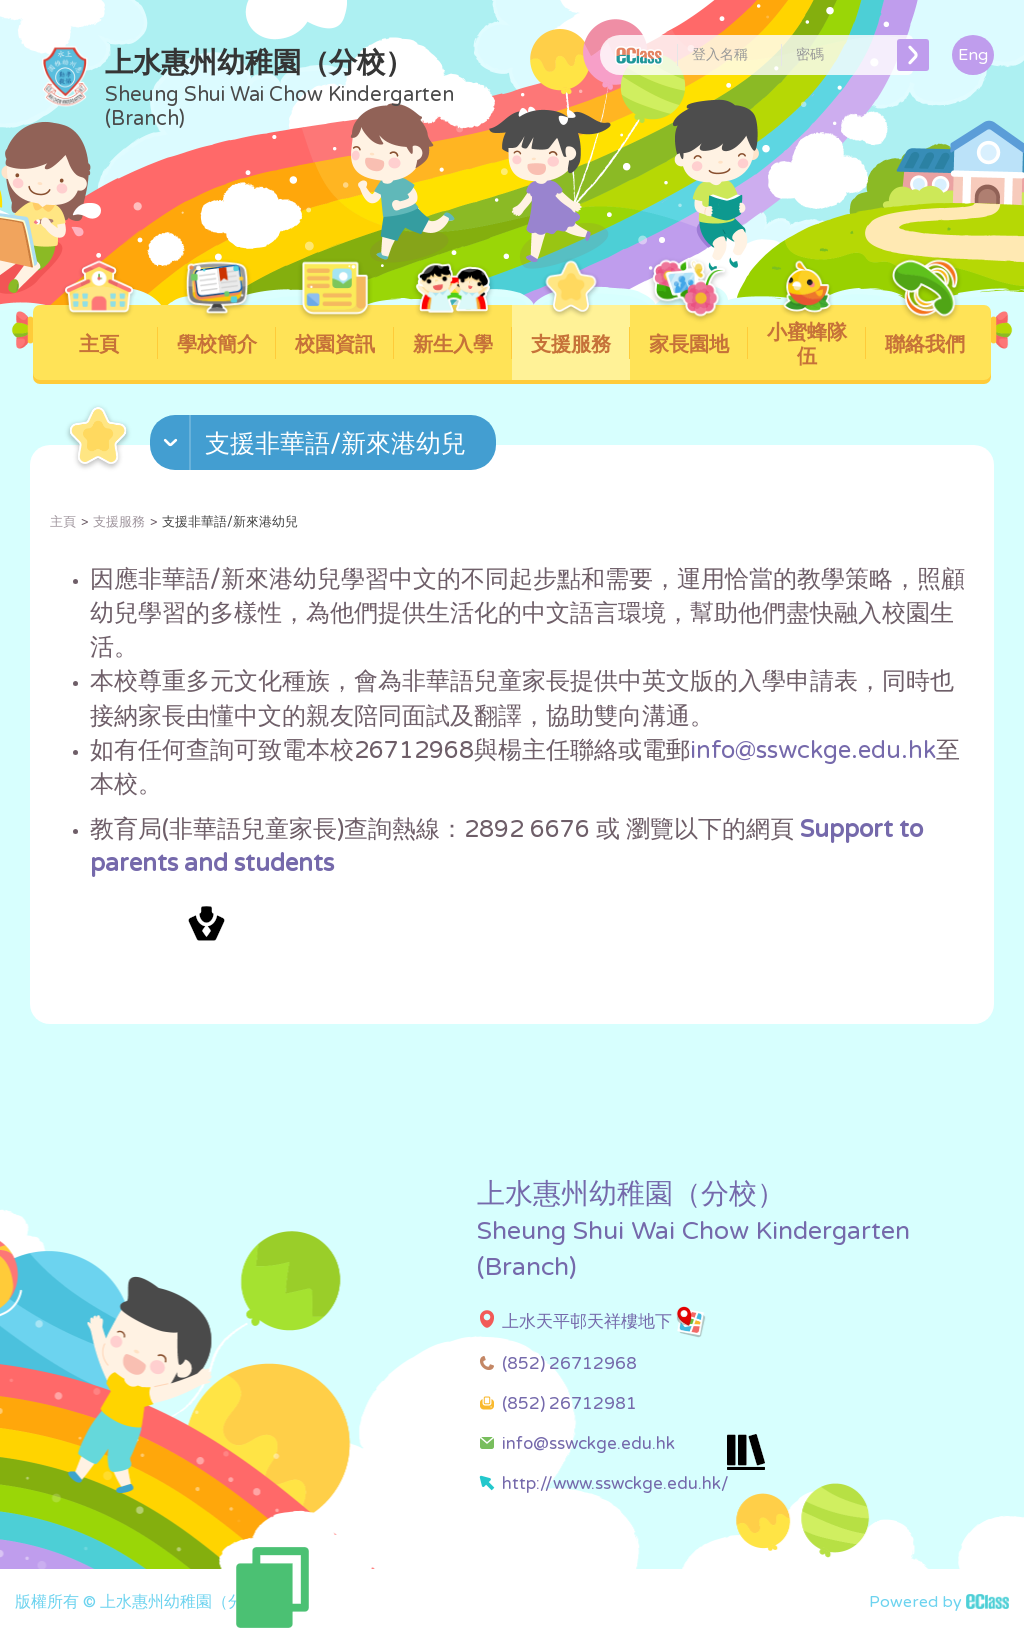  I want to click on open the StoryGraph app, so click(746, 1452).